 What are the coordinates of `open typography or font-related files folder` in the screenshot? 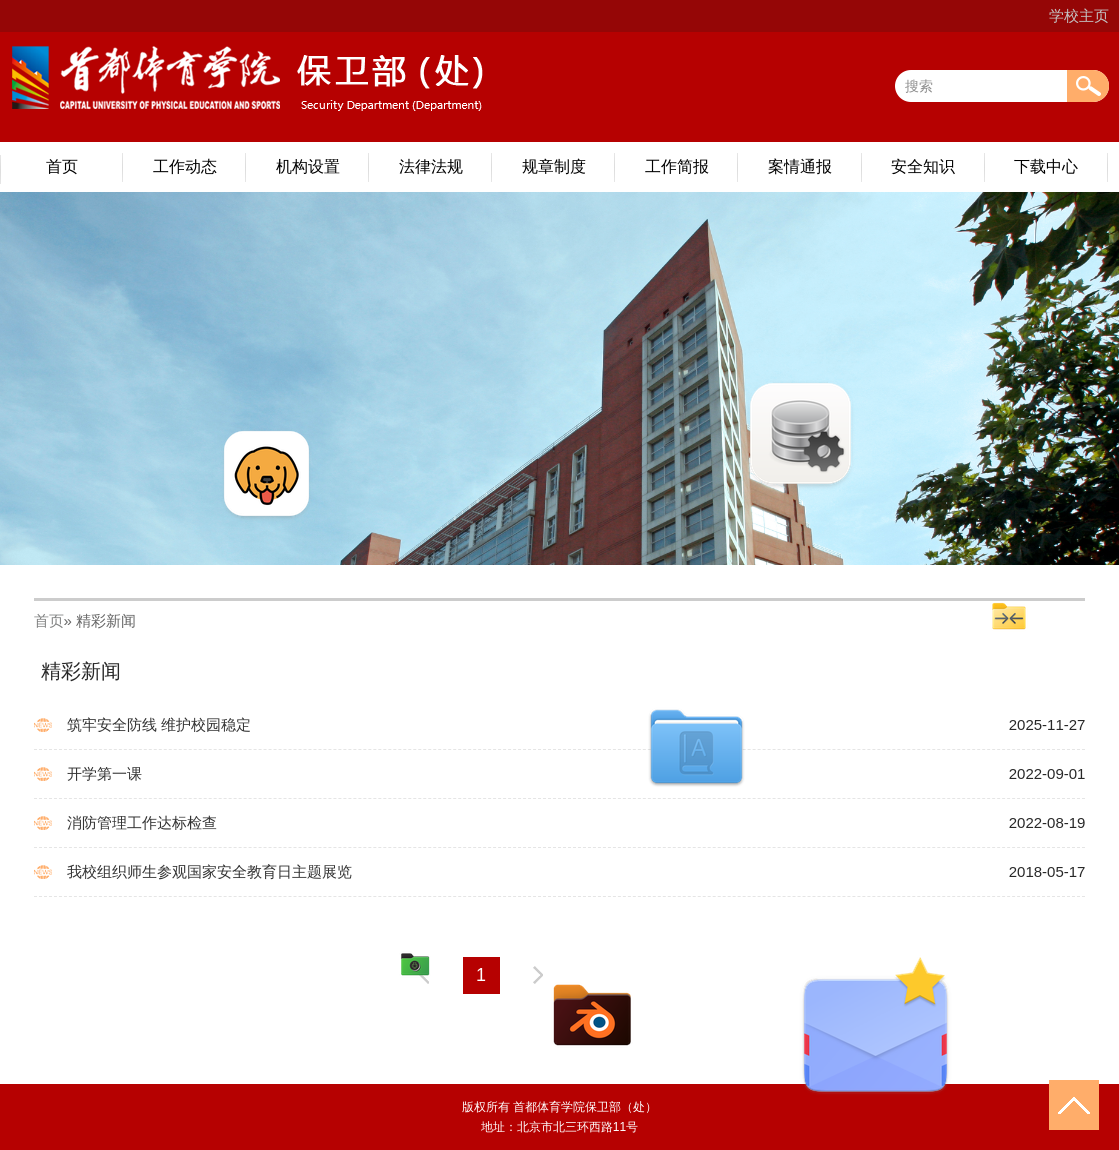 It's located at (696, 746).